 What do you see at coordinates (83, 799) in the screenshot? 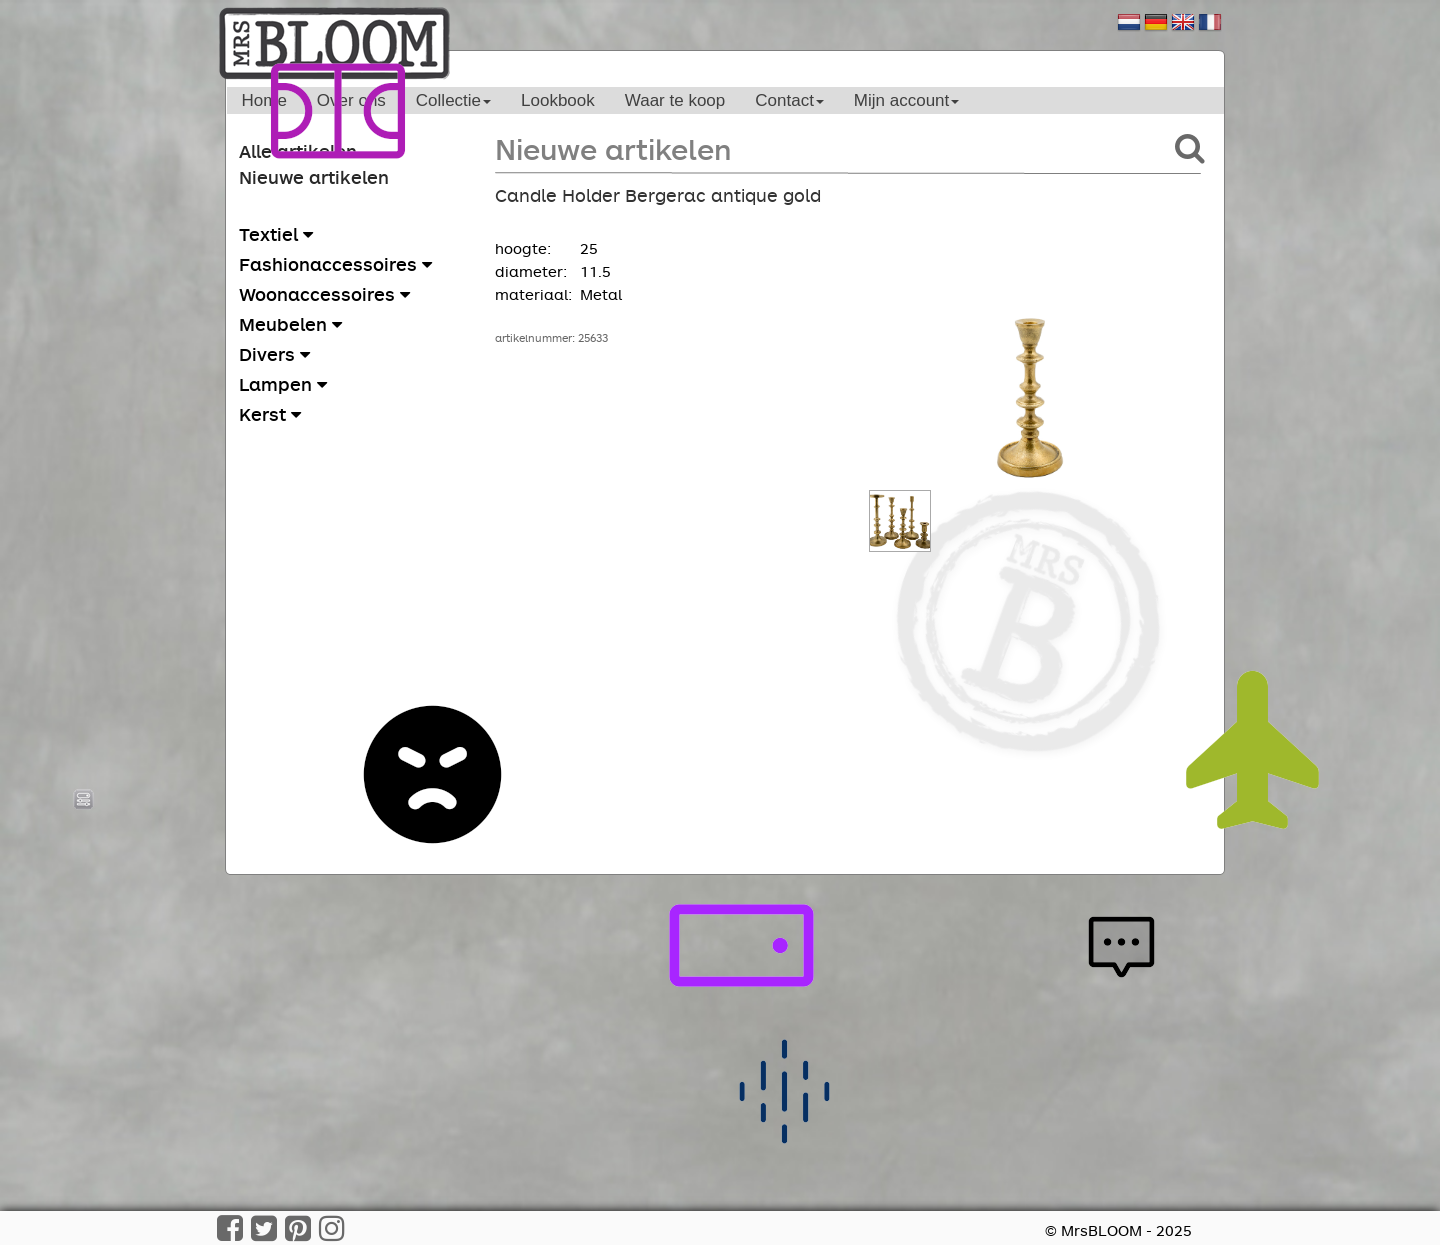
I see `open interface design application` at bounding box center [83, 799].